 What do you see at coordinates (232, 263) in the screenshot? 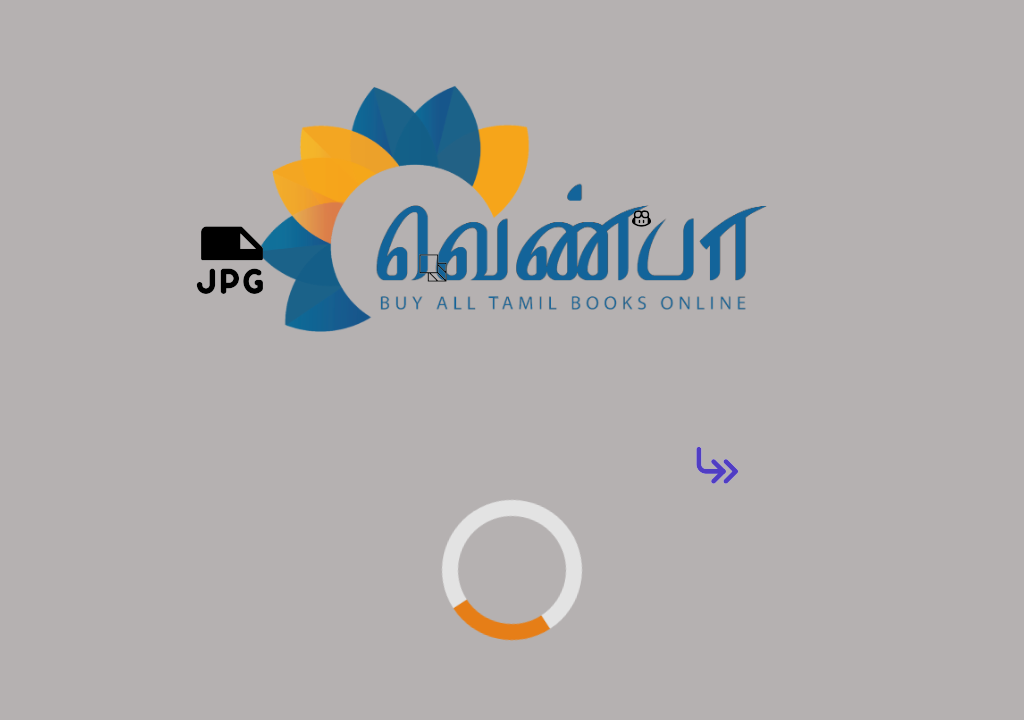
I see `view or open a JPG image file` at bounding box center [232, 263].